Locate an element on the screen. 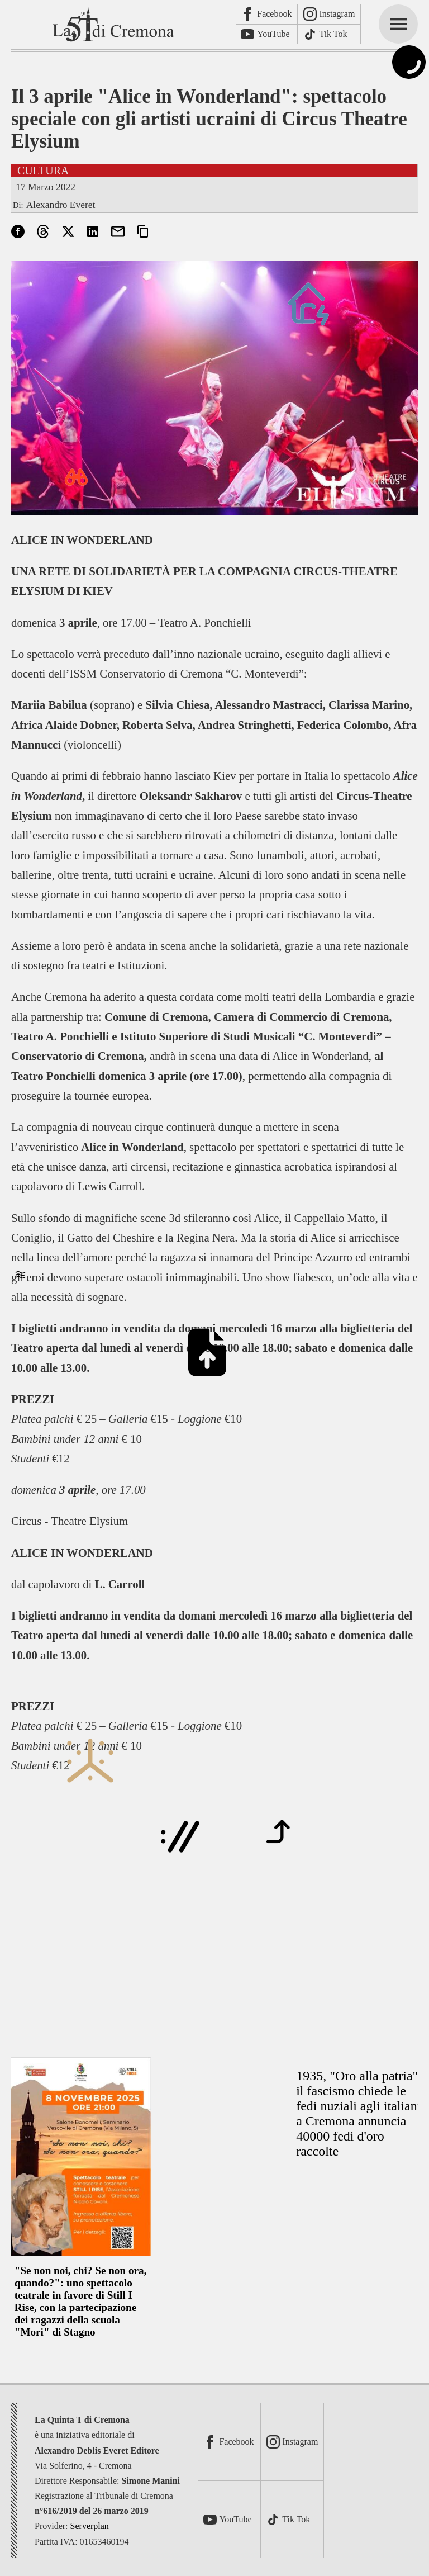  view 3D scatter plot visualization is located at coordinates (90, 1761).